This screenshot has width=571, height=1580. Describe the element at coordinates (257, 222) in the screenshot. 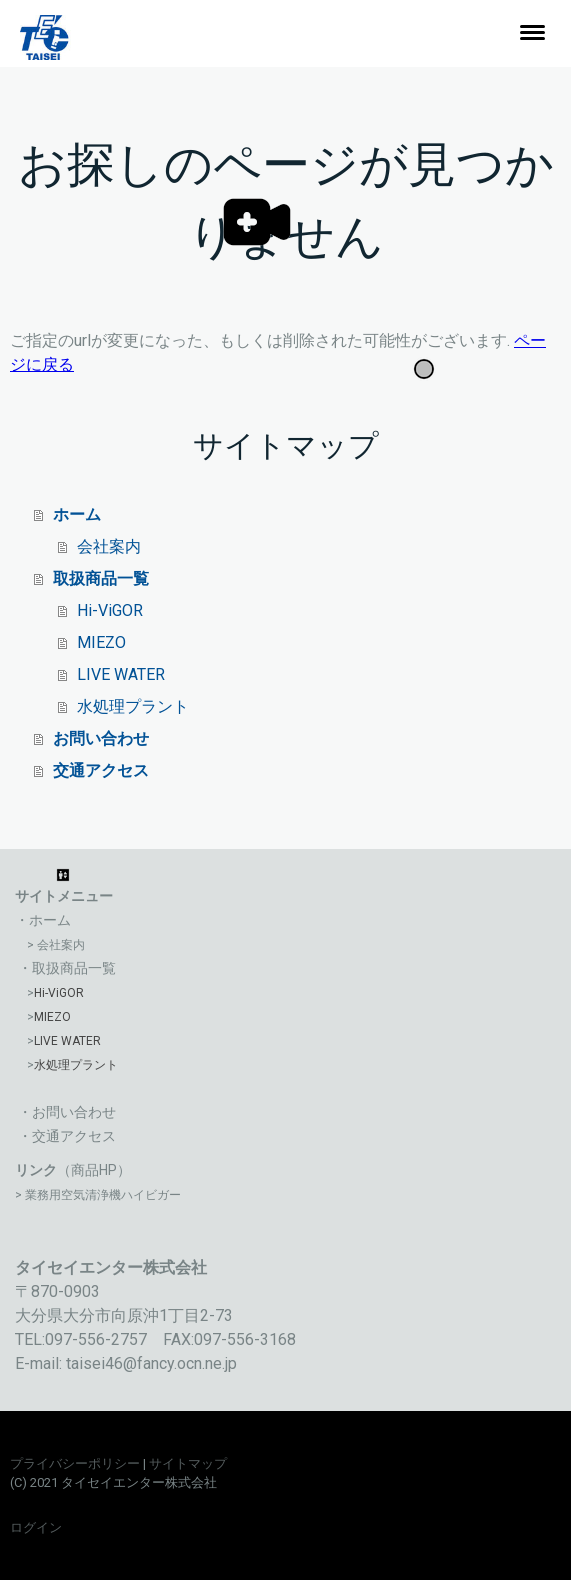

I see `start a new video recording` at that location.